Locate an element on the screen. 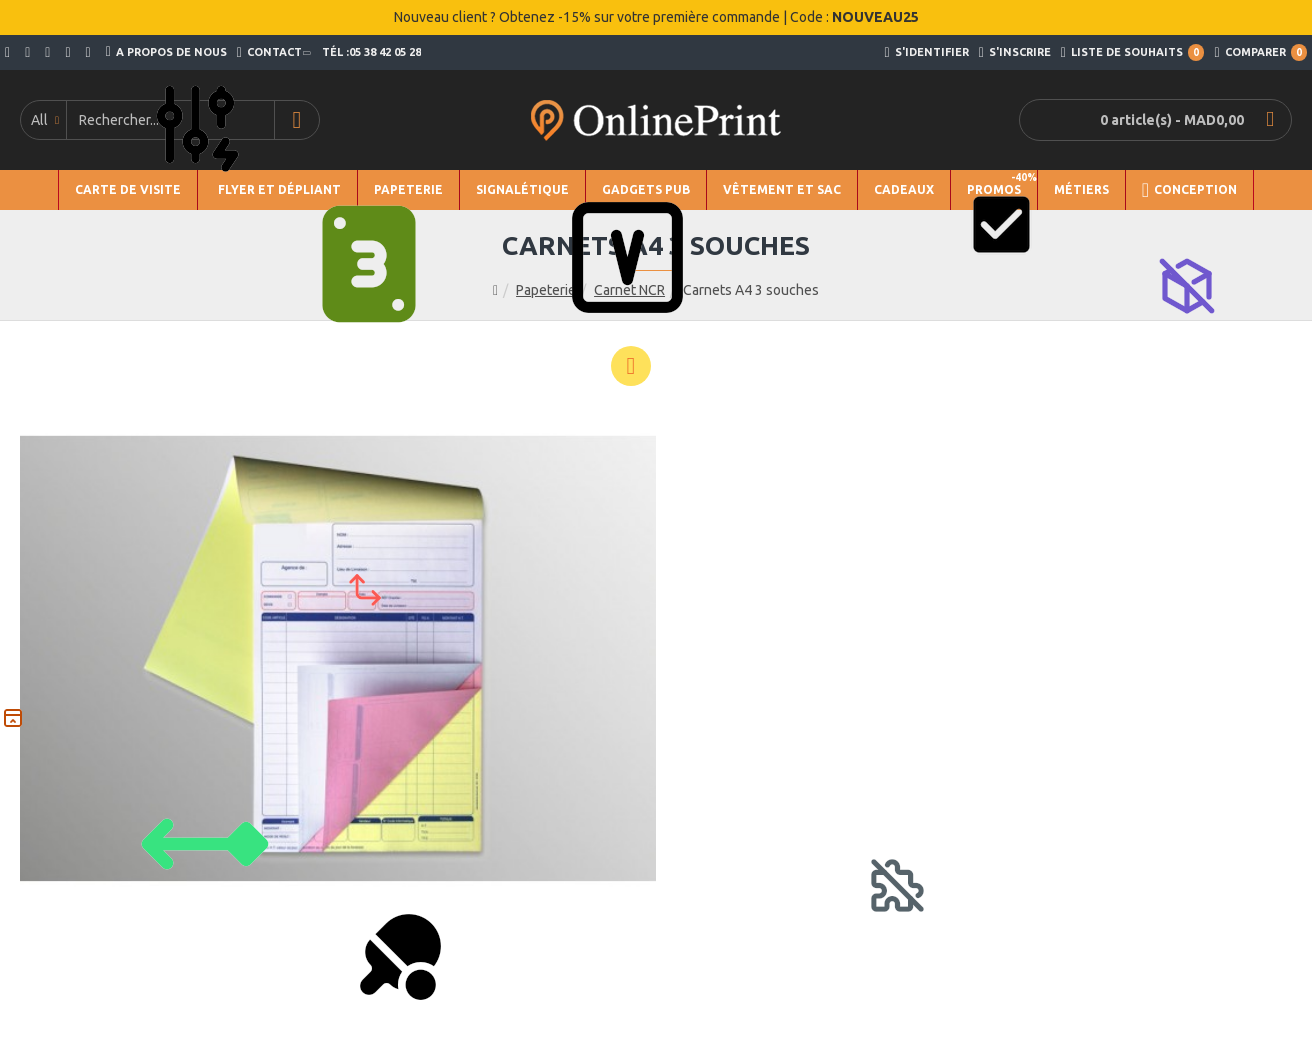  go back or return to previous step is located at coordinates (205, 844).